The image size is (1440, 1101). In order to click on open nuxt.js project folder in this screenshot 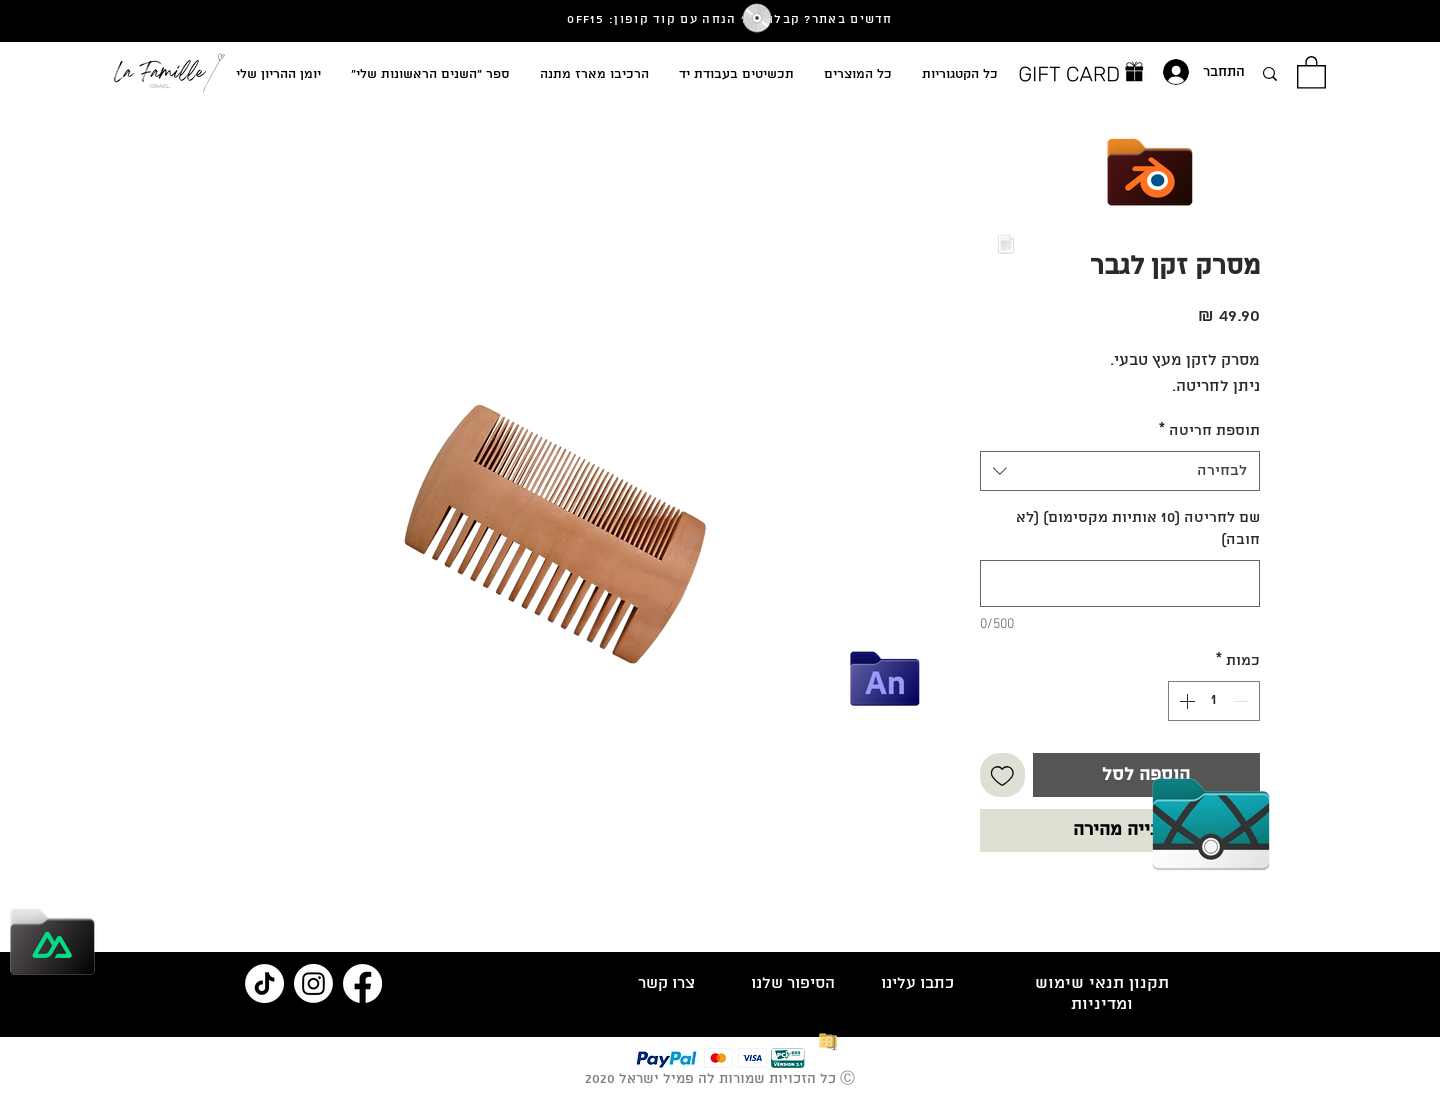, I will do `click(52, 944)`.